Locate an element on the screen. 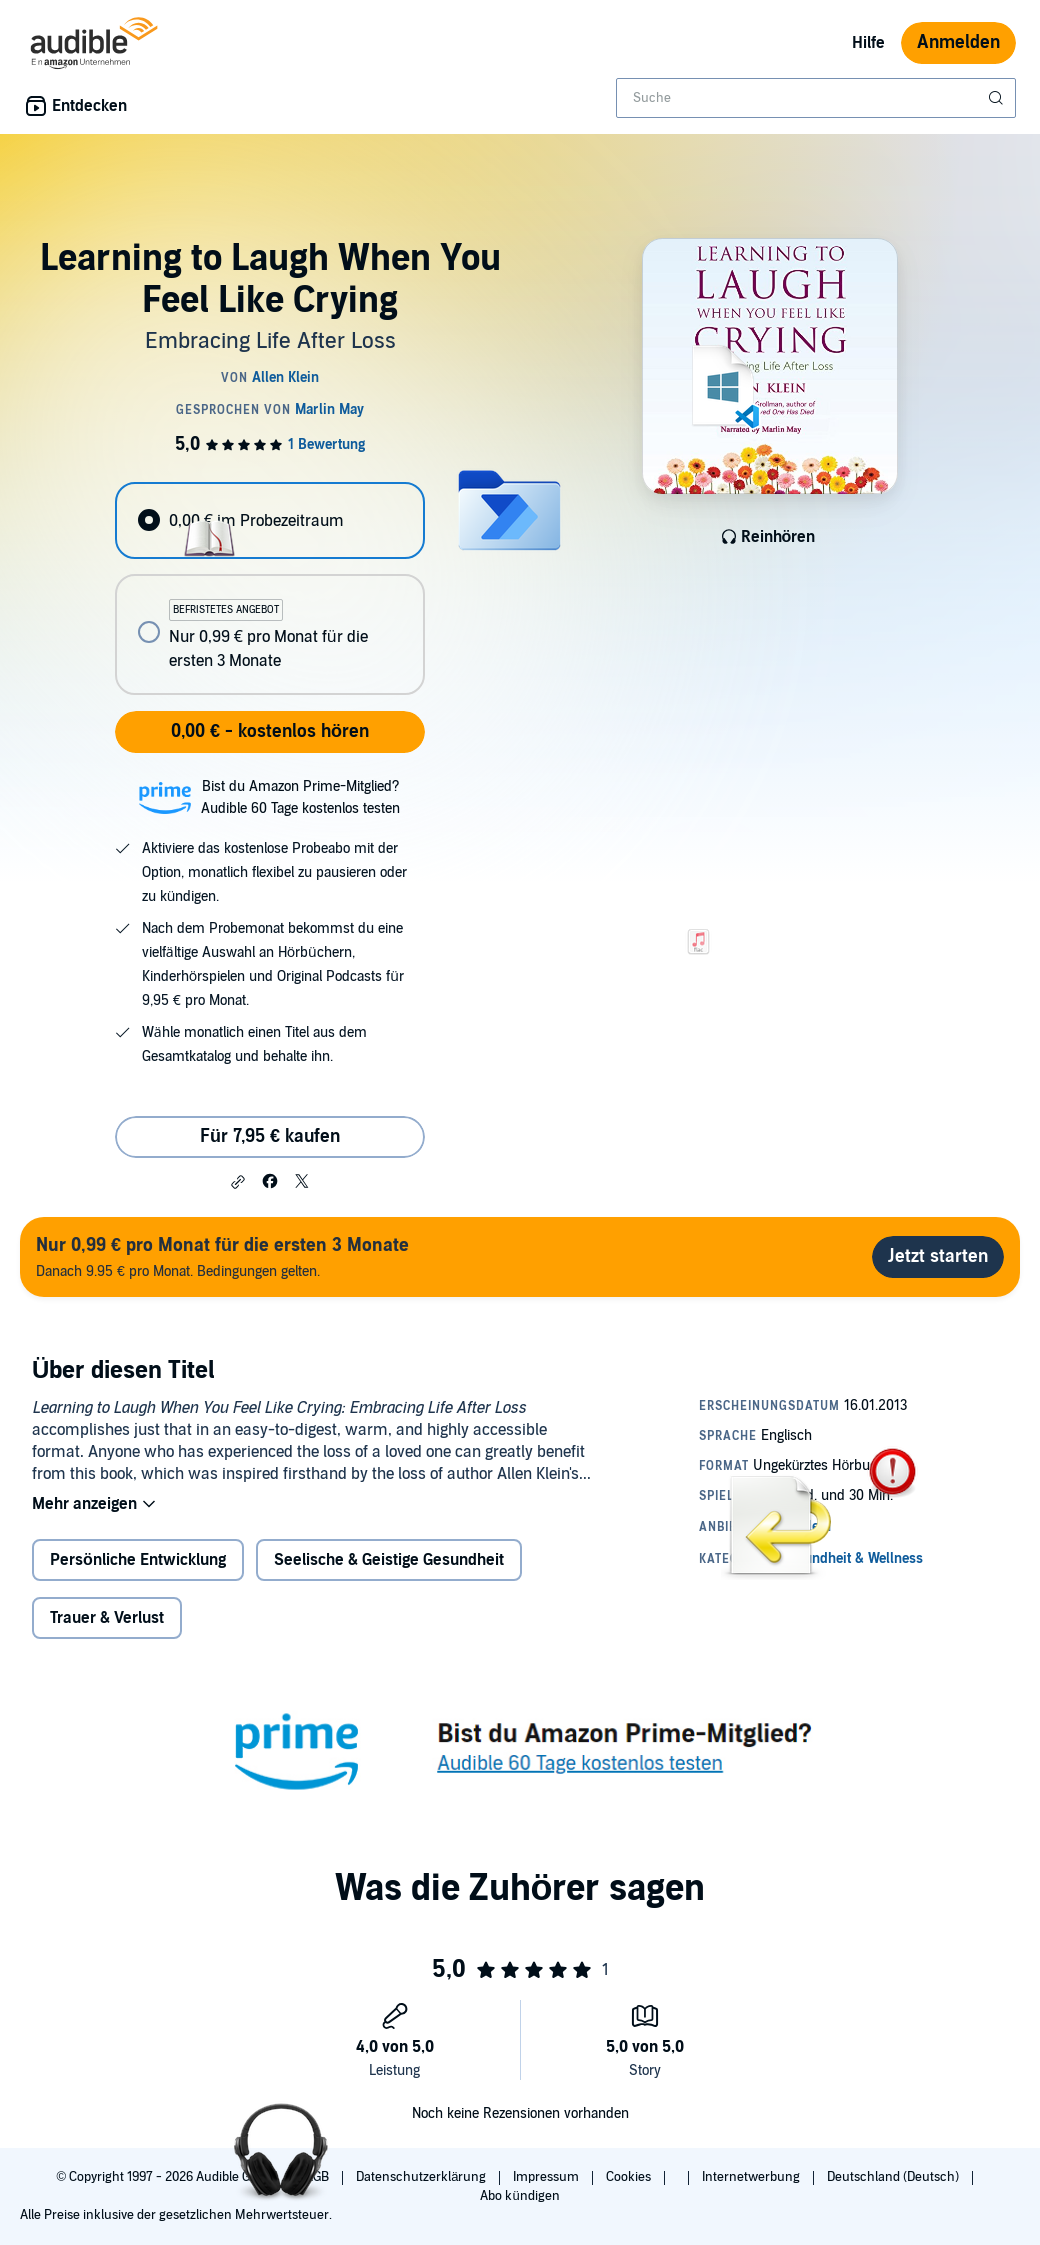 The height and width of the screenshot is (2245, 1040). a flac audio file in ogg container format is located at coordinates (698, 941).